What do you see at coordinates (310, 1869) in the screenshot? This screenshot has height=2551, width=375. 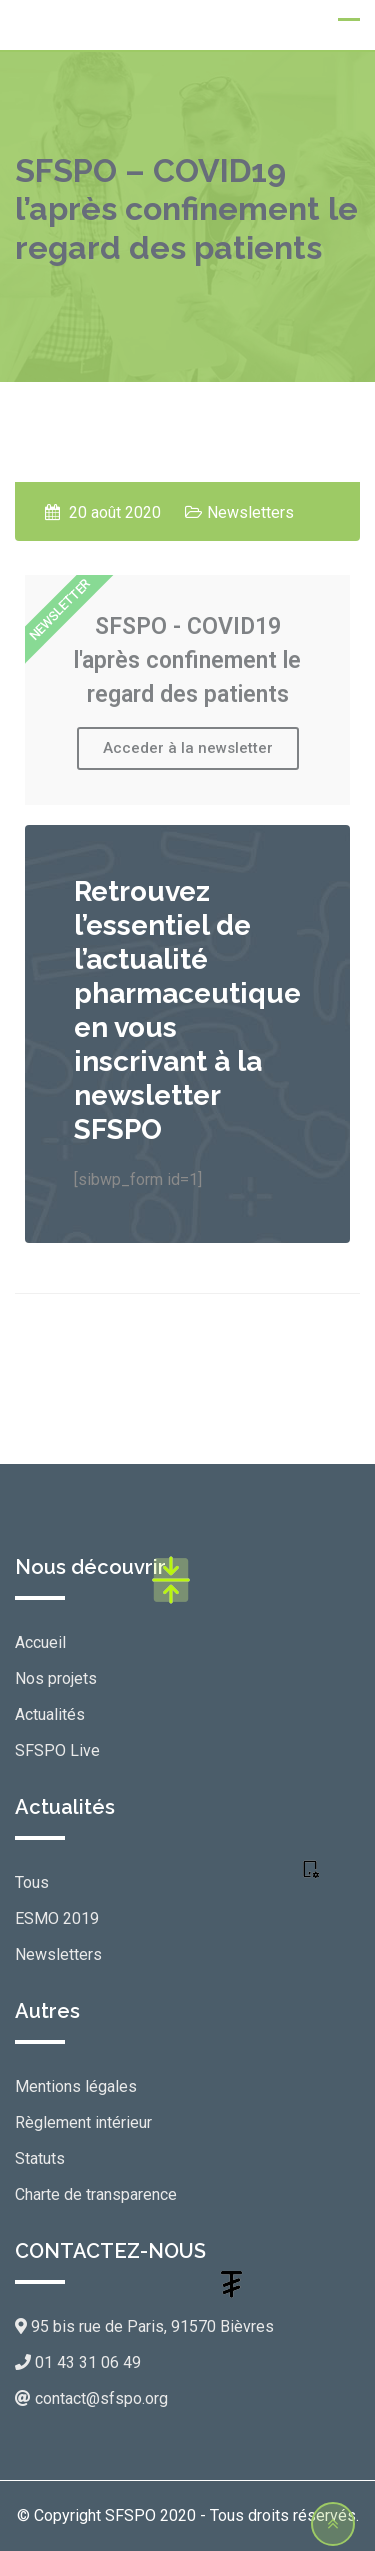 I see `access tablet device settings` at bounding box center [310, 1869].